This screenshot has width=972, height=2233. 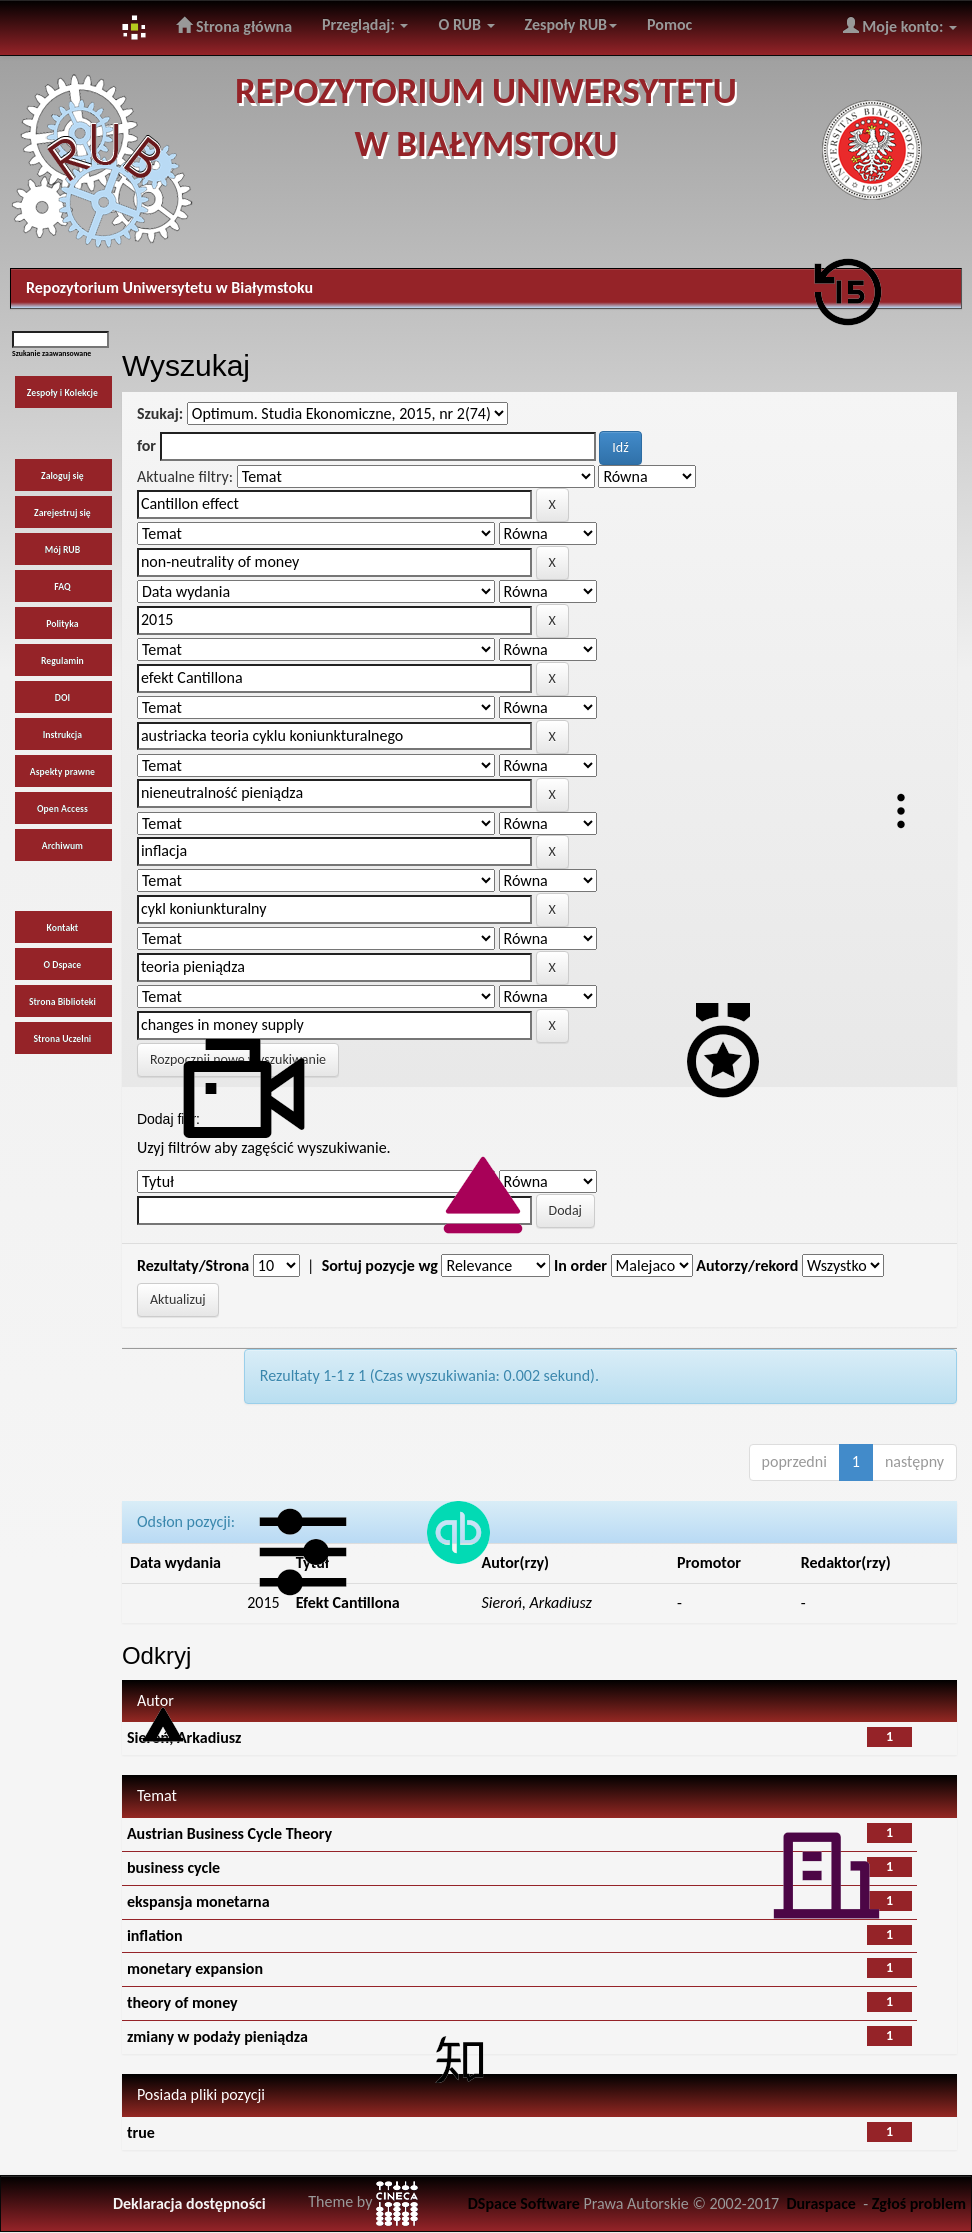 What do you see at coordinates (163, 1725) in the screenshot?
I see `view campground or camping locations` at bounding box center [163, 1725].